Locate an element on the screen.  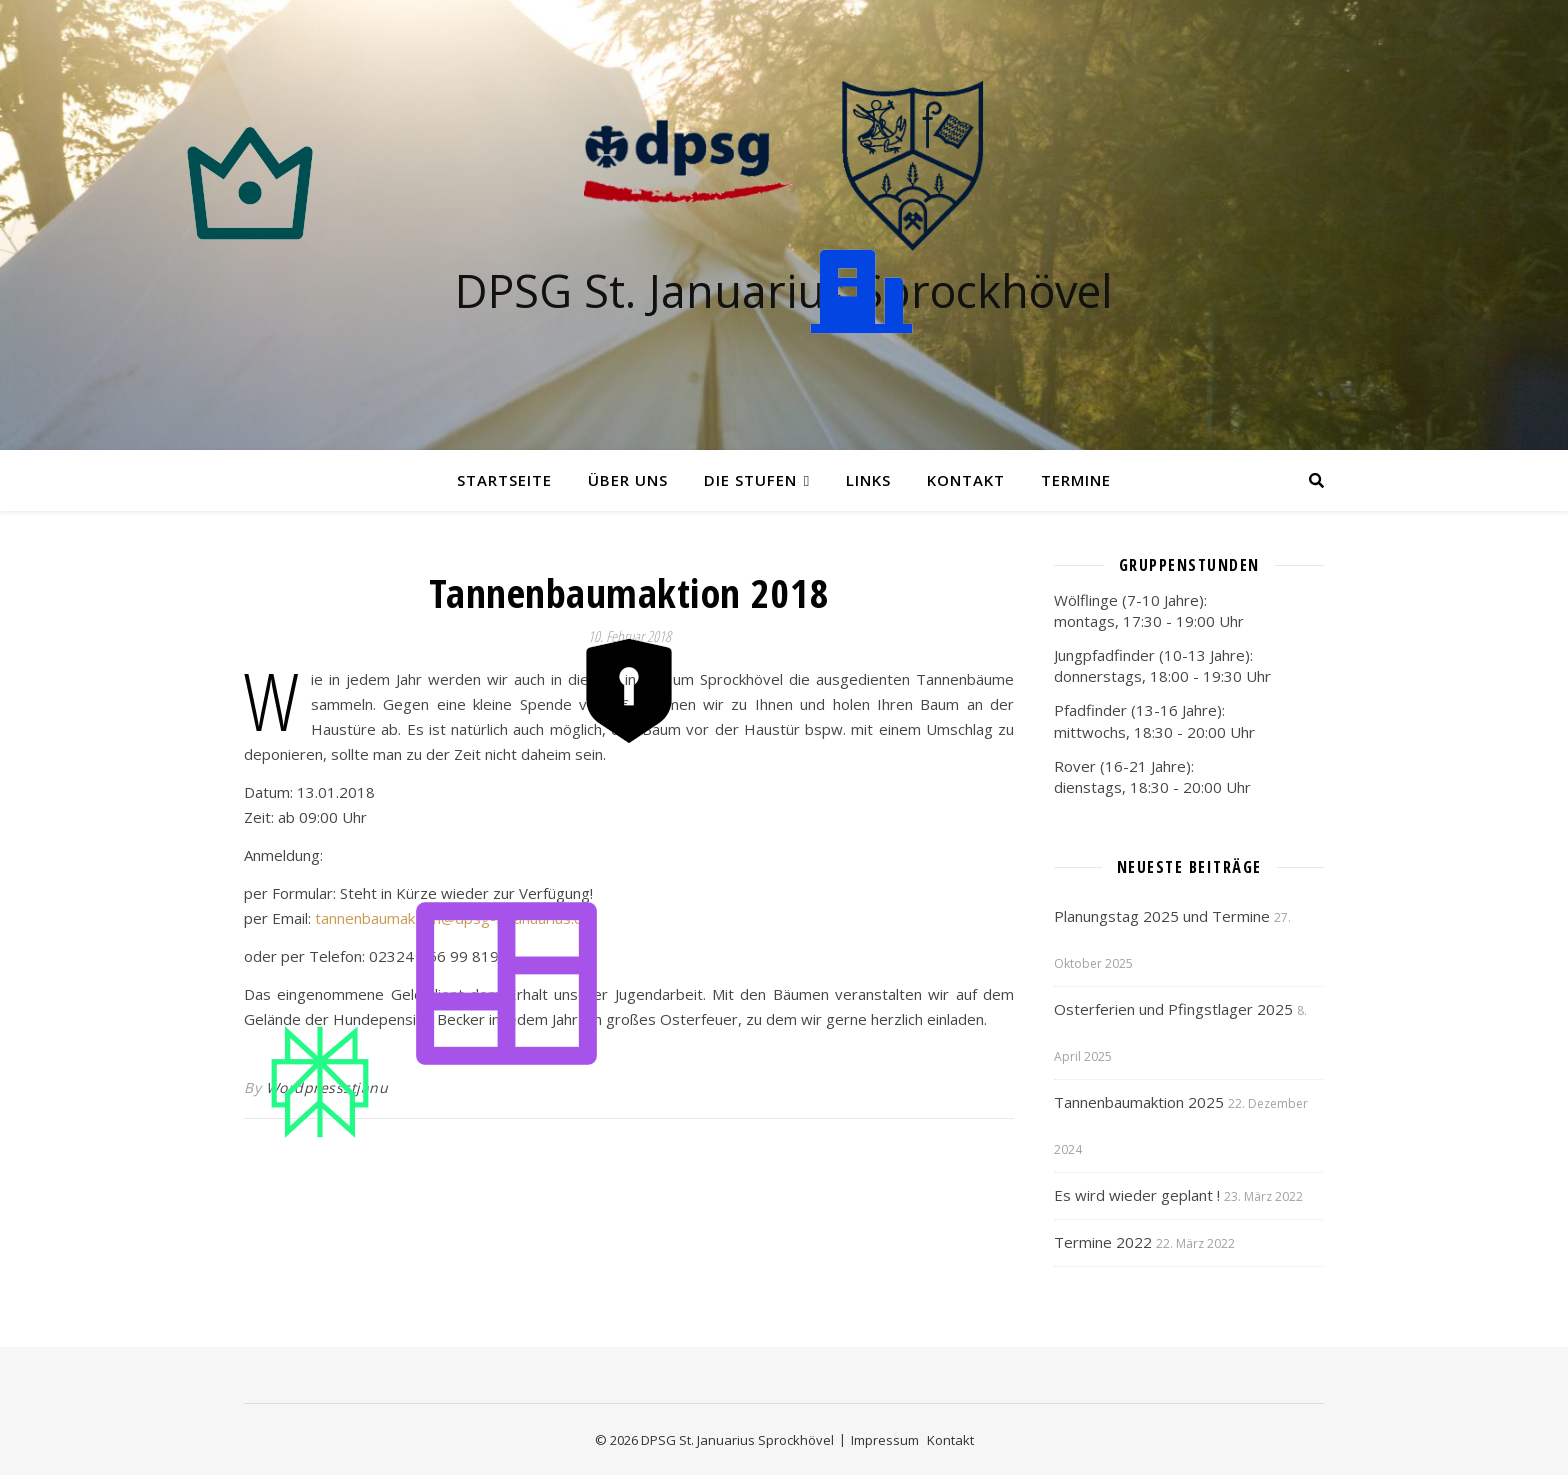
open perplexity ai app is located at coordinates (320, 1082).